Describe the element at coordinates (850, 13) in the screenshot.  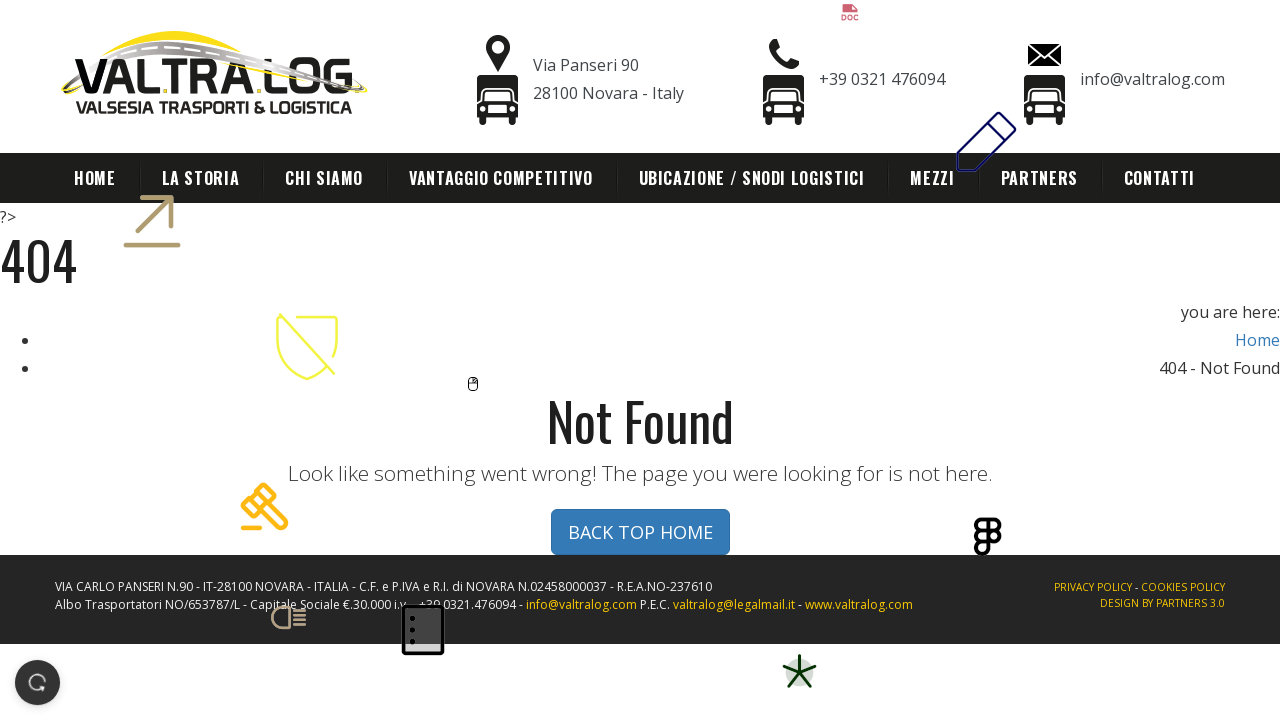
I see `open a document file` at that location.